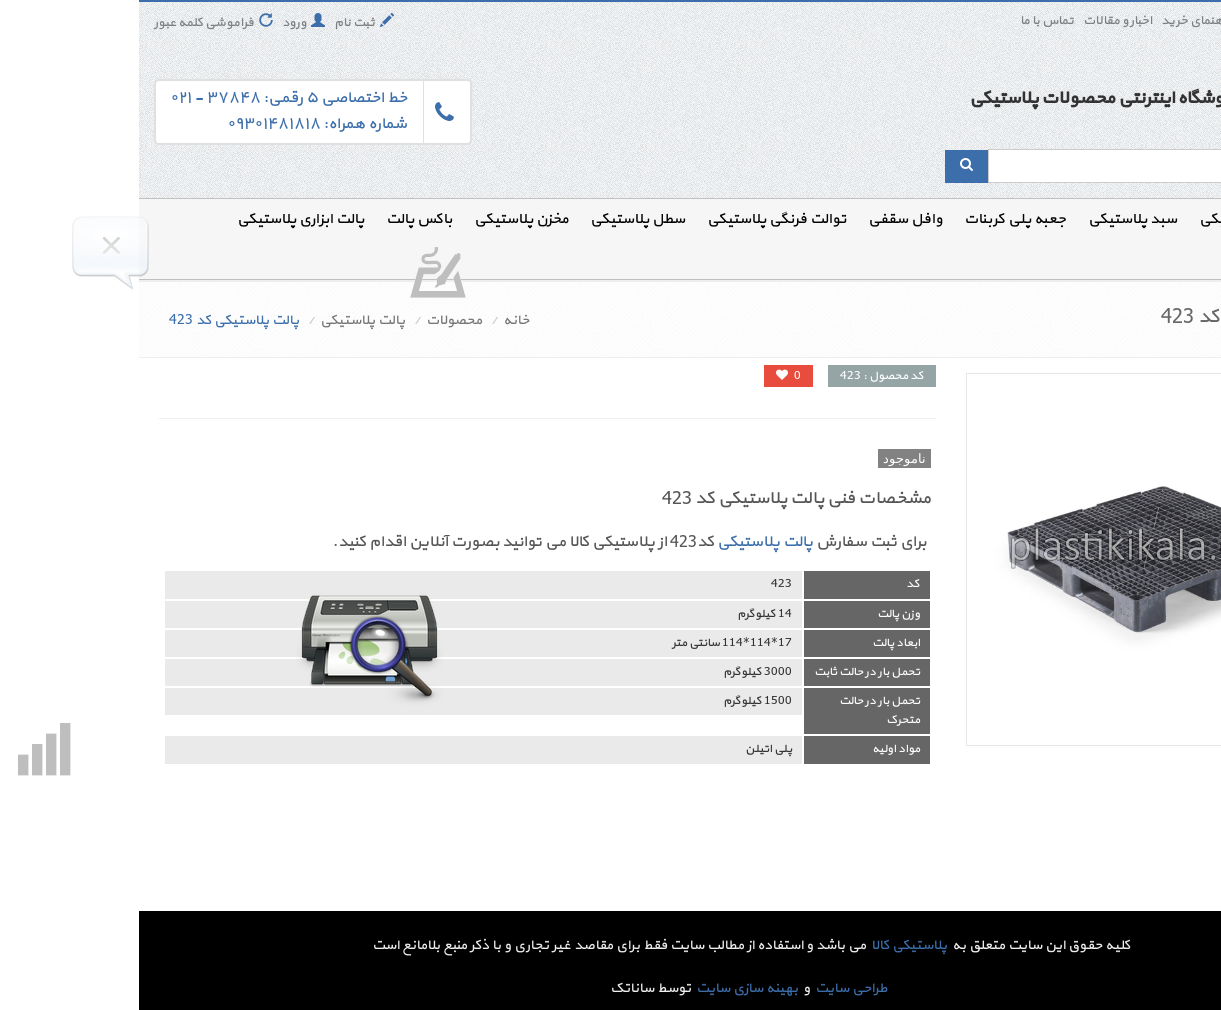  I want to click on connect a drawing tablet or stylus input device, so click(438, 274).